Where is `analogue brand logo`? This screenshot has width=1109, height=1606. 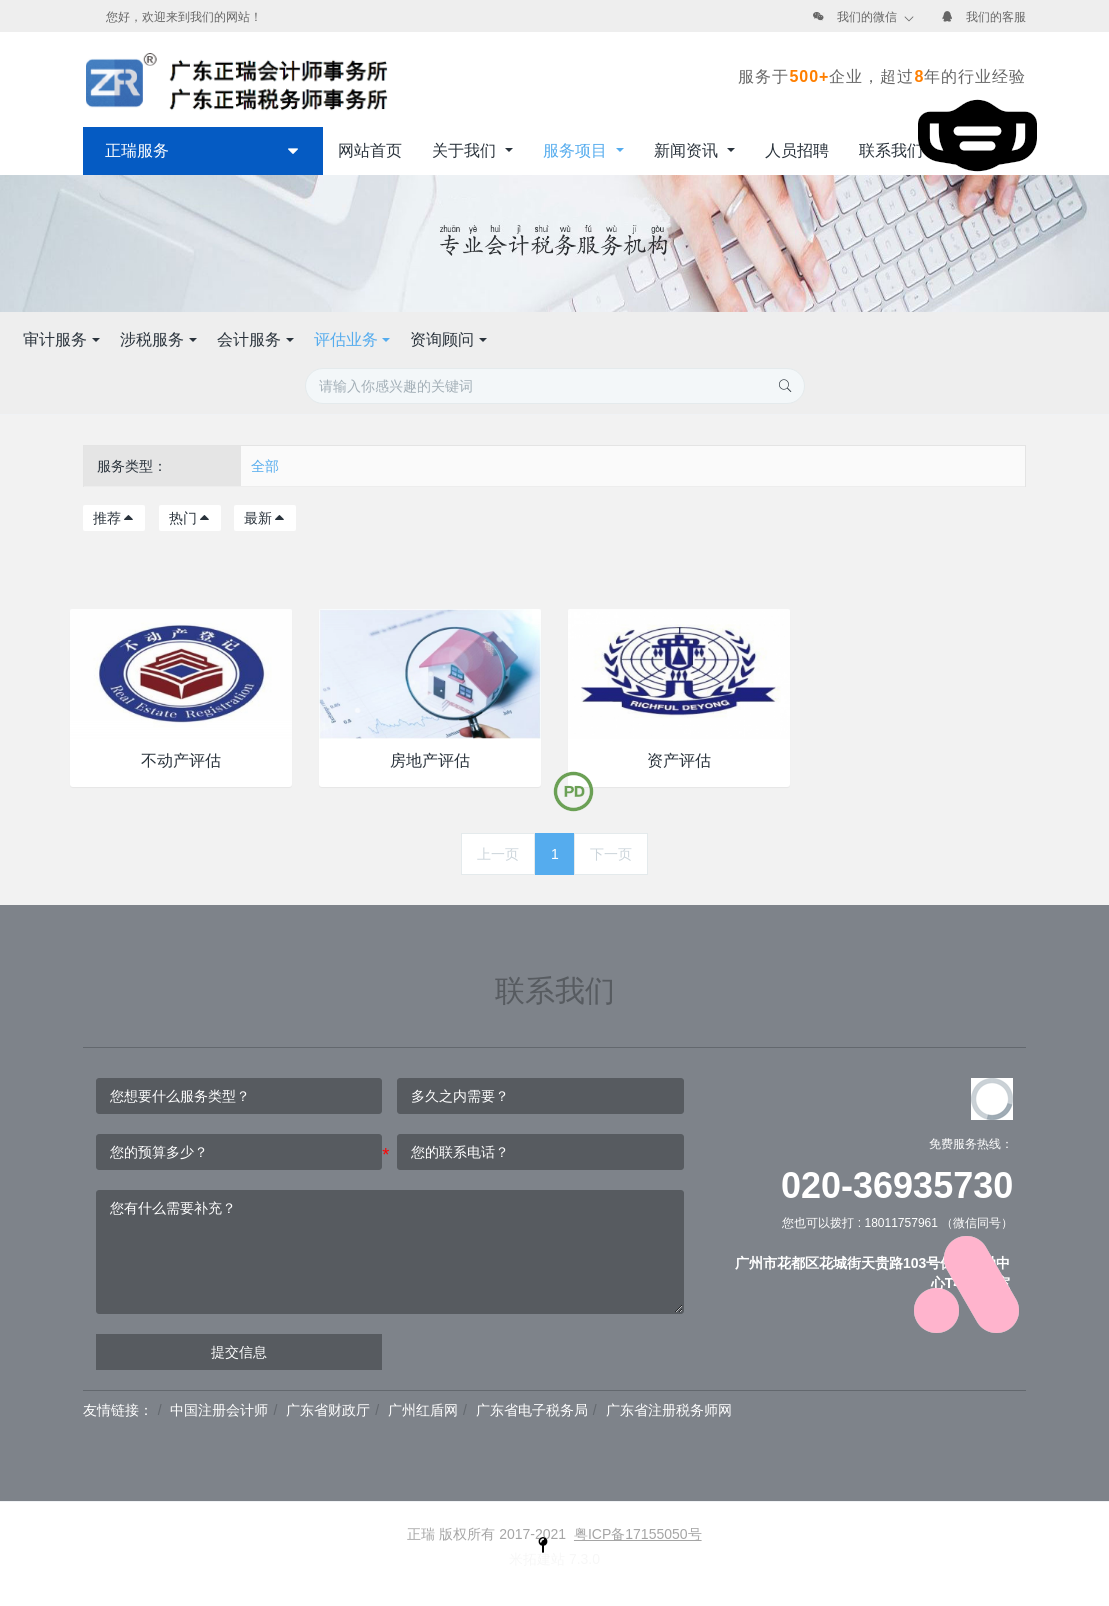
analogue brand logo is located at coordinates (966, 1284).